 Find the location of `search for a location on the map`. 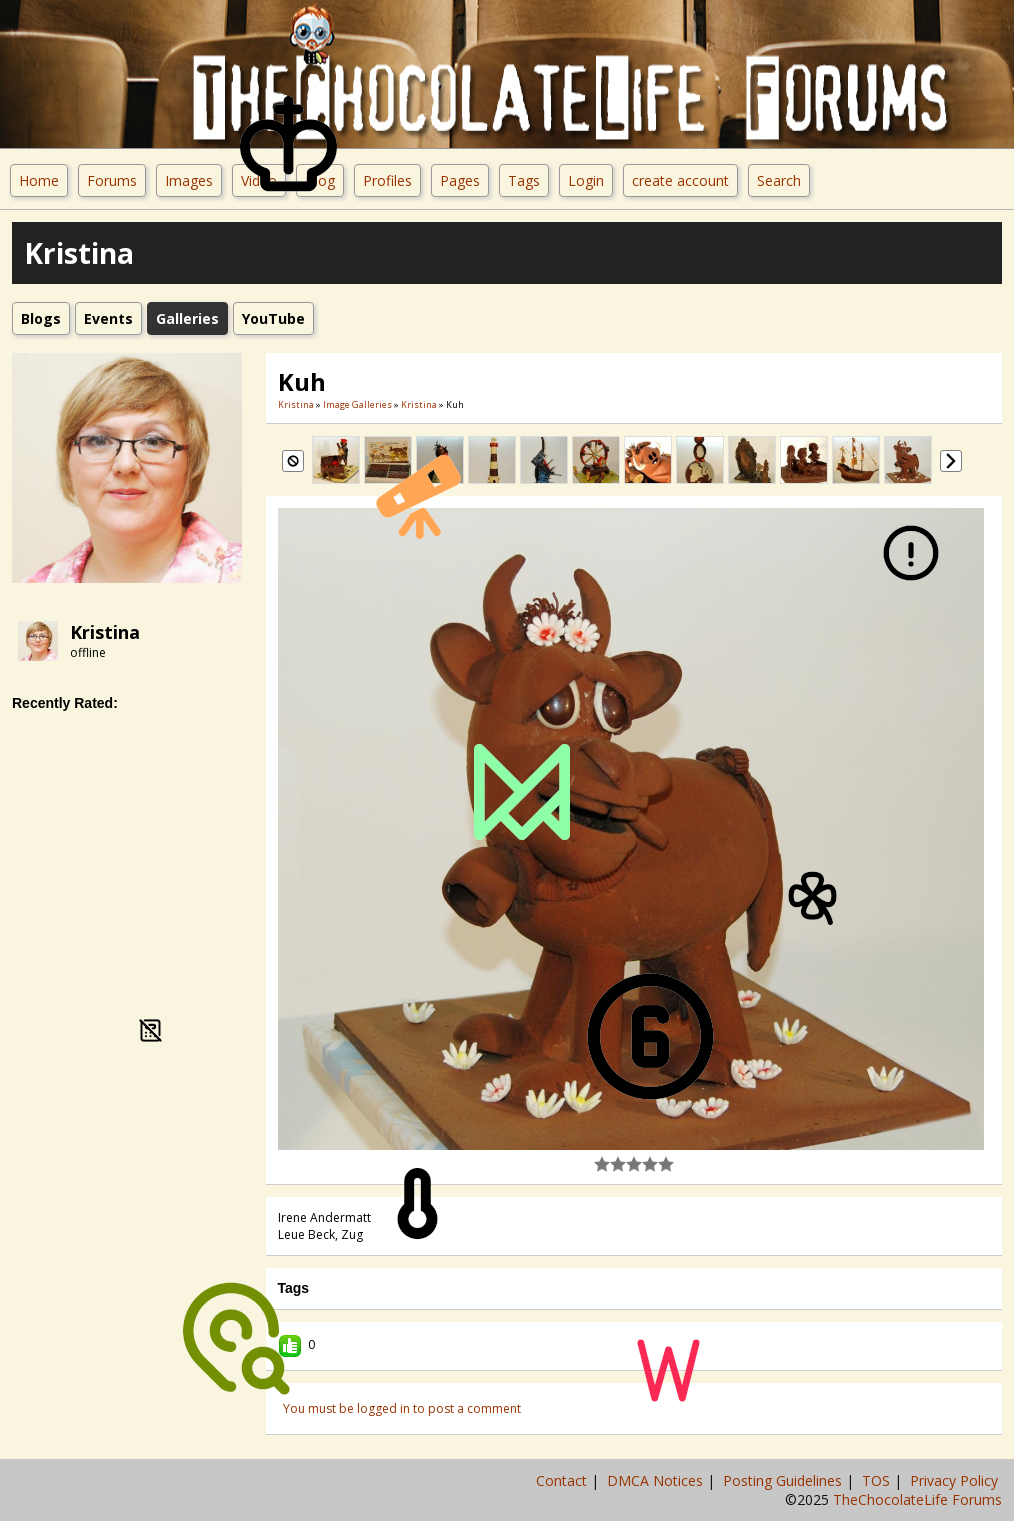

search for a location on the map is located at coordinates (231, 1336).